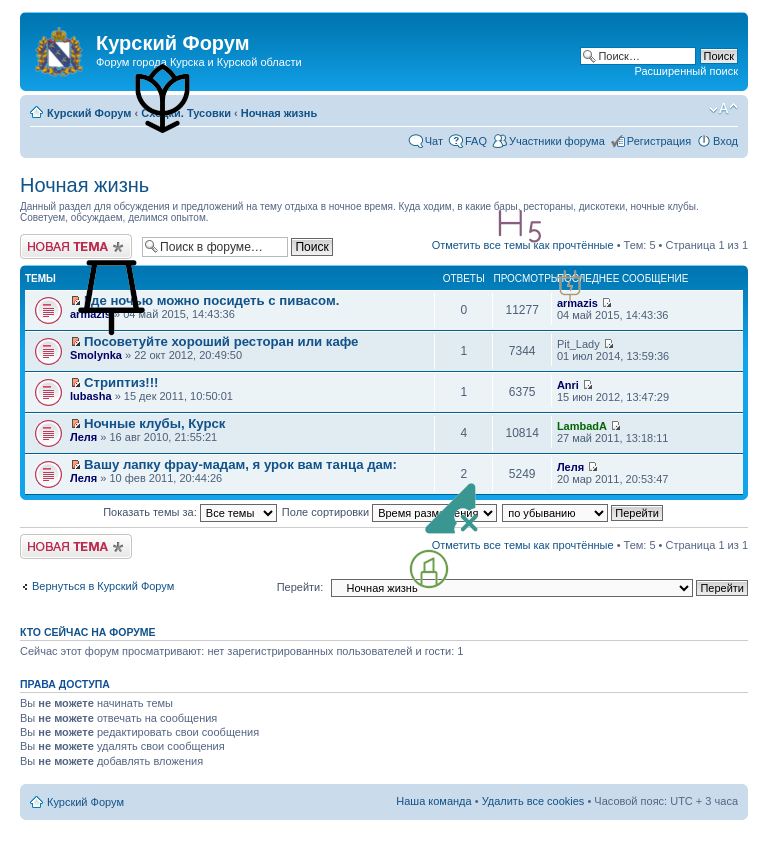  I want to click on access garden or plant care features, so click(162, 98).